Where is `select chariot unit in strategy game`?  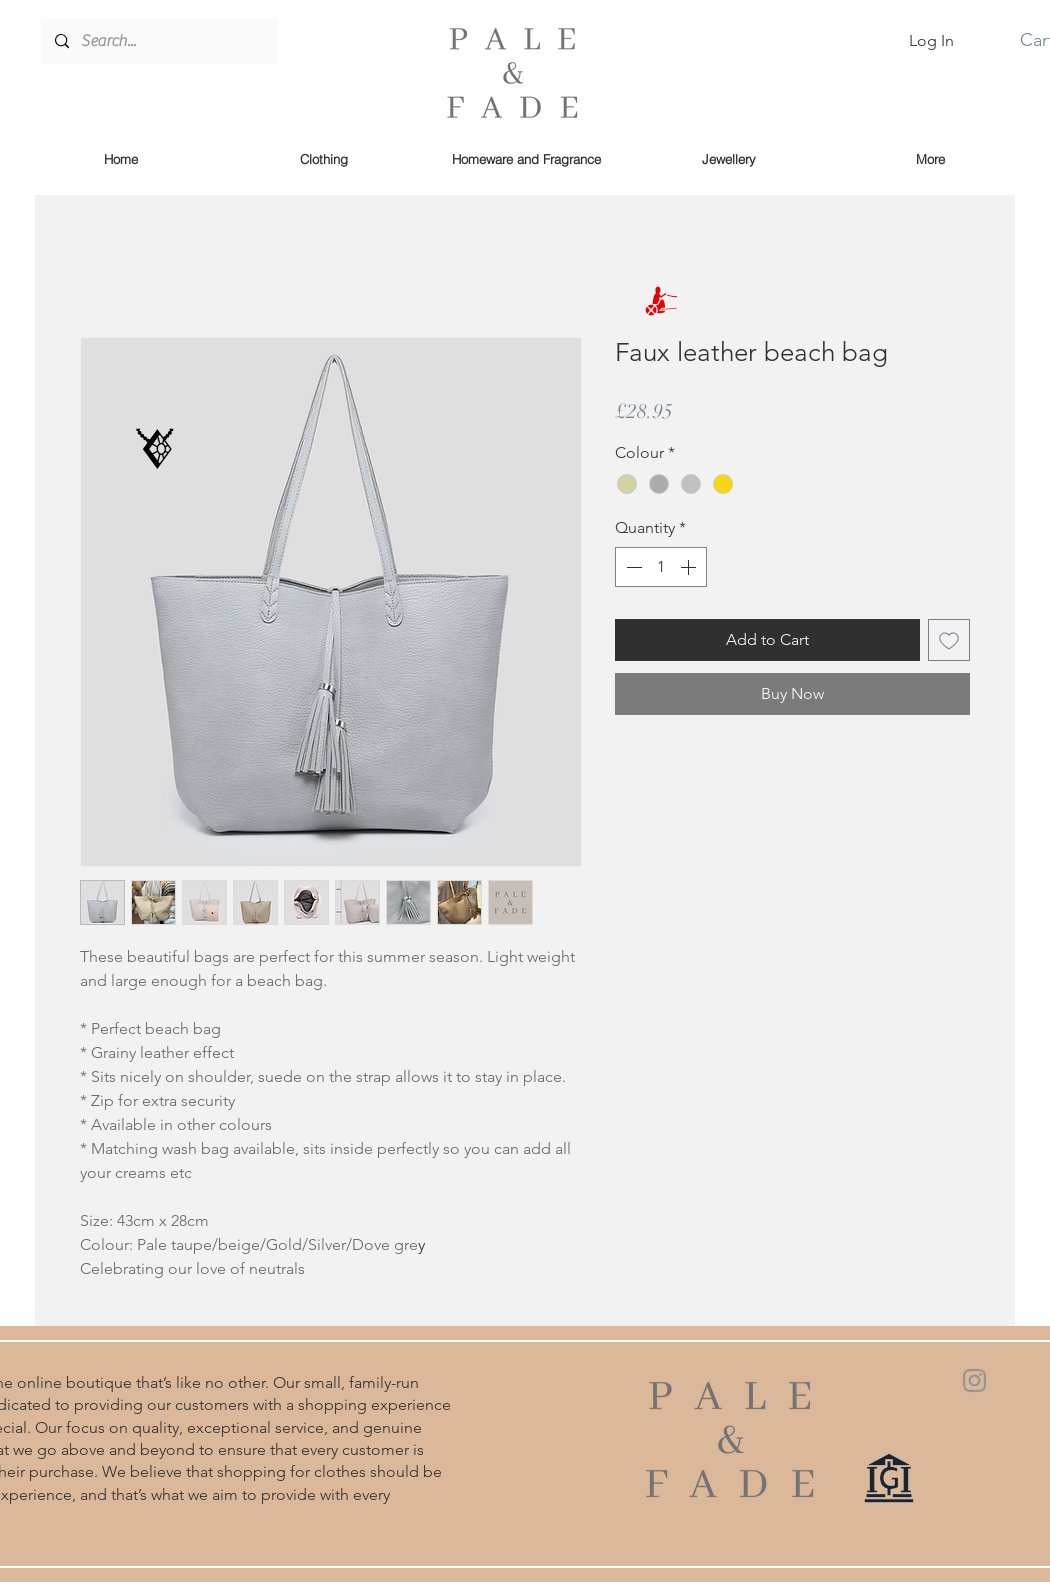 select chariot unit in strategy game is located at coordinates (661, 300).